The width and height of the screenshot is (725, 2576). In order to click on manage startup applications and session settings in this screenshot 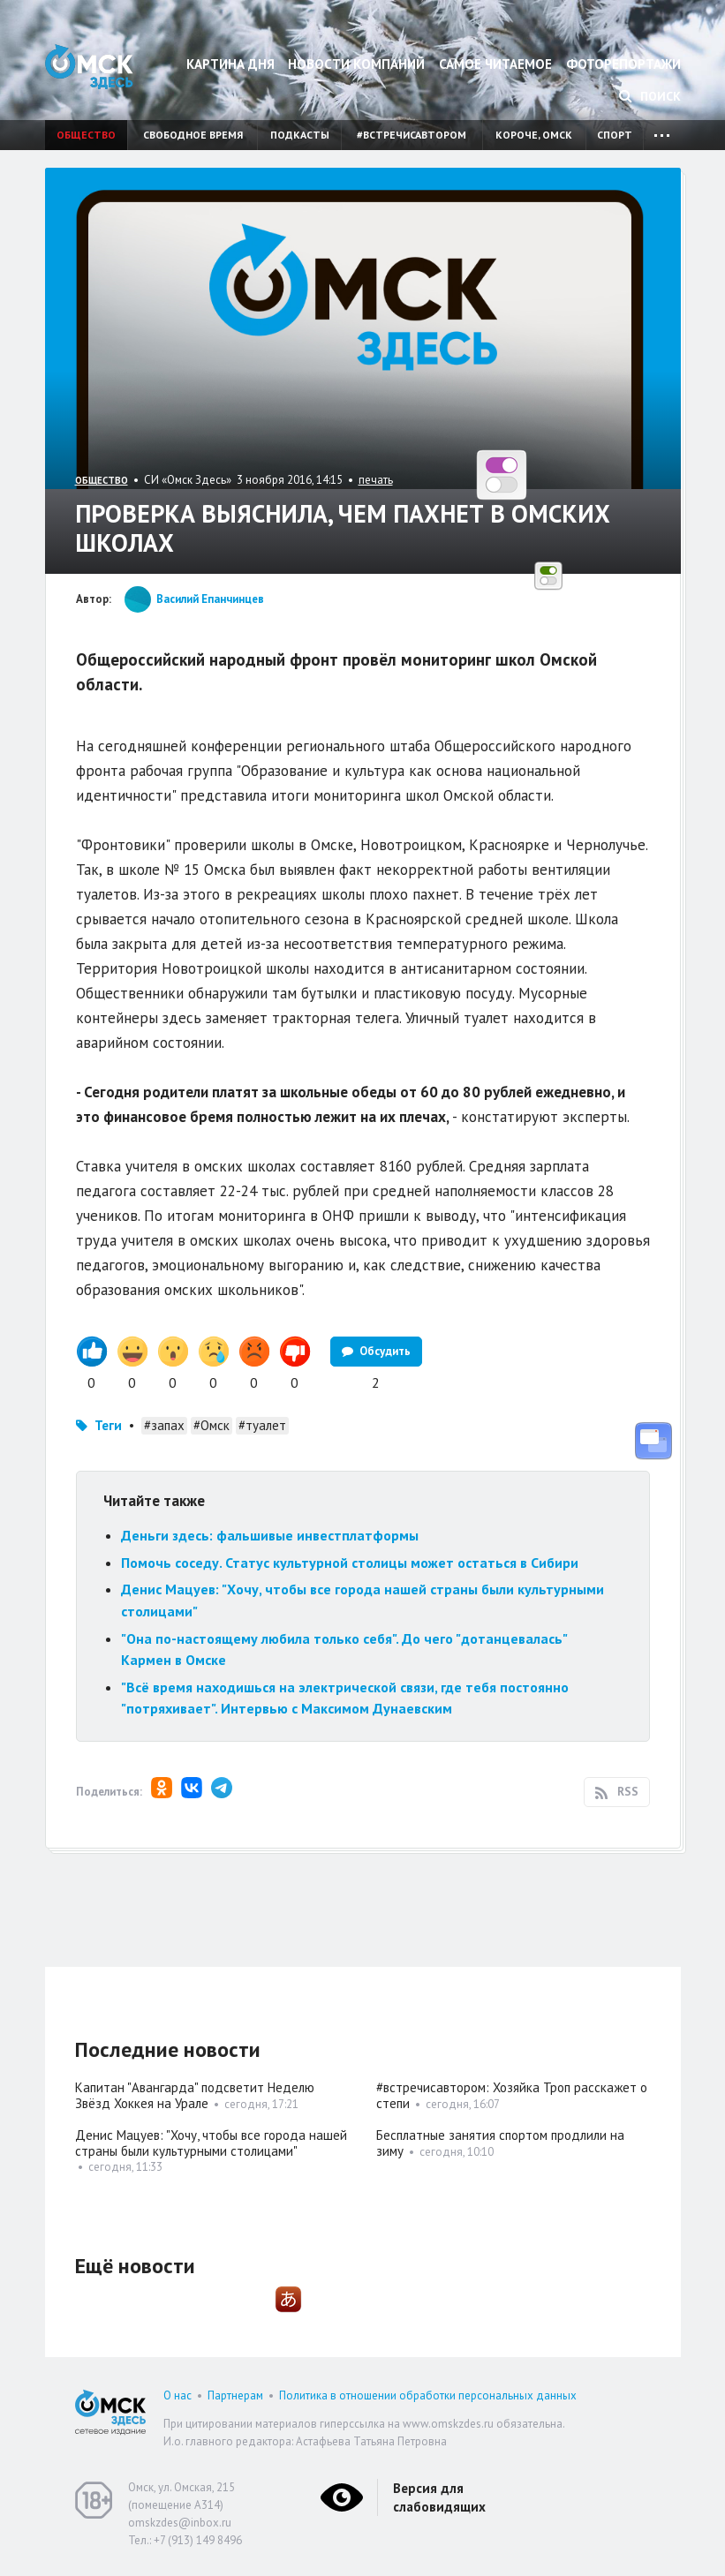, I will do `click(653, 1441)`.